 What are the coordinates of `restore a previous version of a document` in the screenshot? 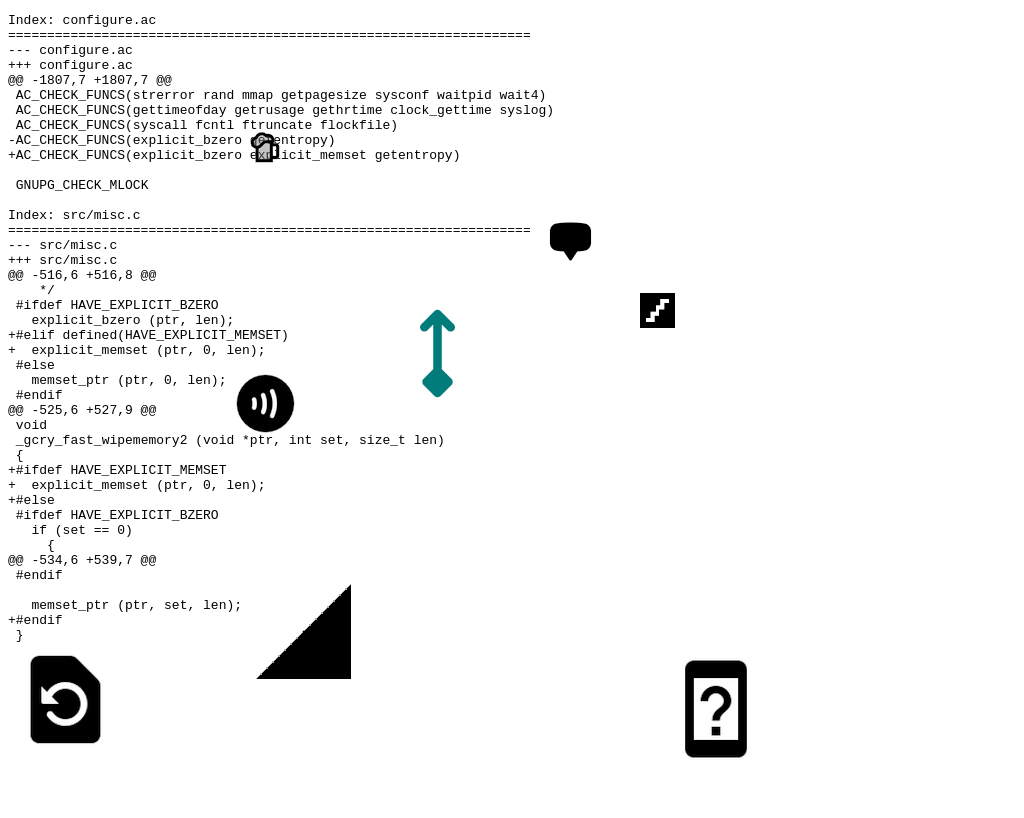 It's located at (65, 699).